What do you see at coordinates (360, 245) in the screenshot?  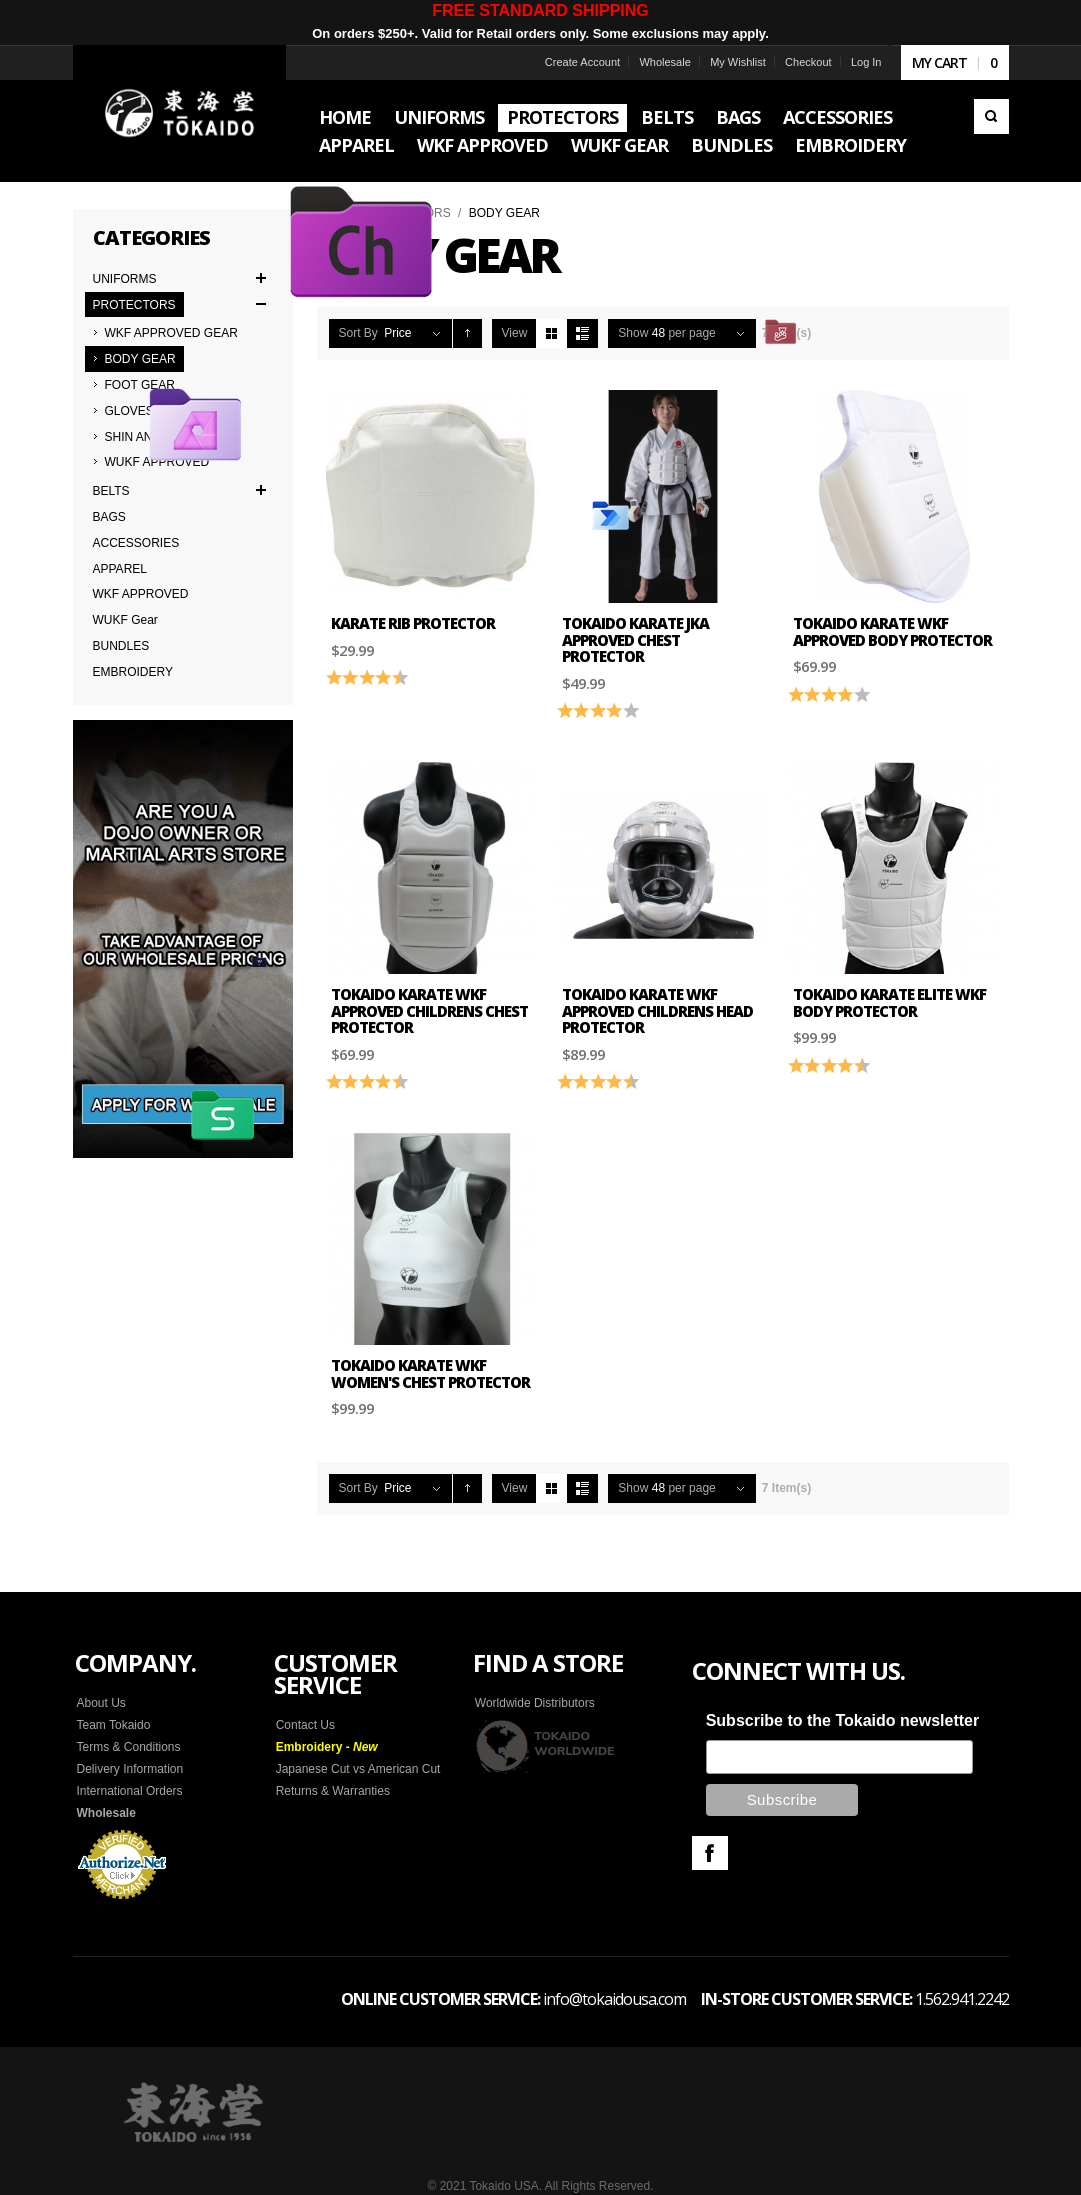 I see `open adobe character animator project folder` at bounding box center [360, 245].